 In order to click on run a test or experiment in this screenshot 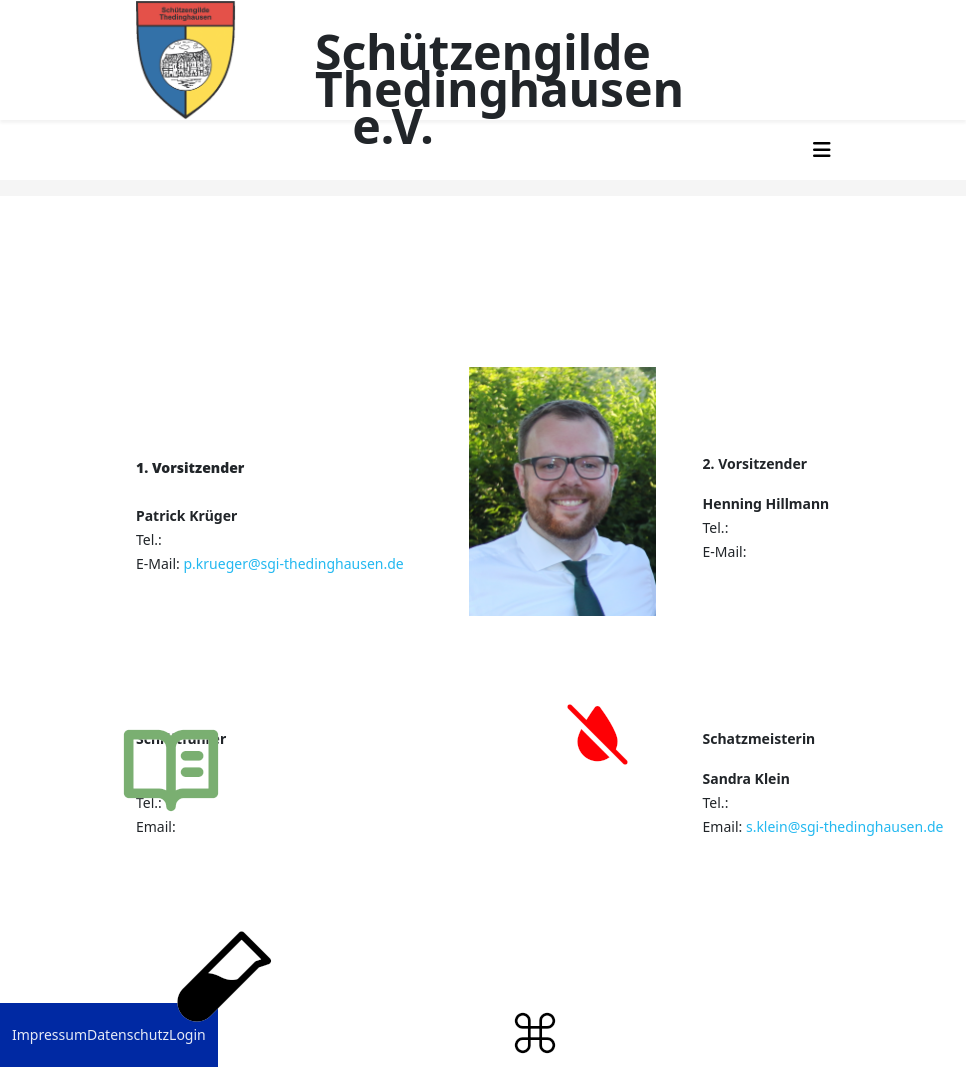, I will do `click(222, 976)`.